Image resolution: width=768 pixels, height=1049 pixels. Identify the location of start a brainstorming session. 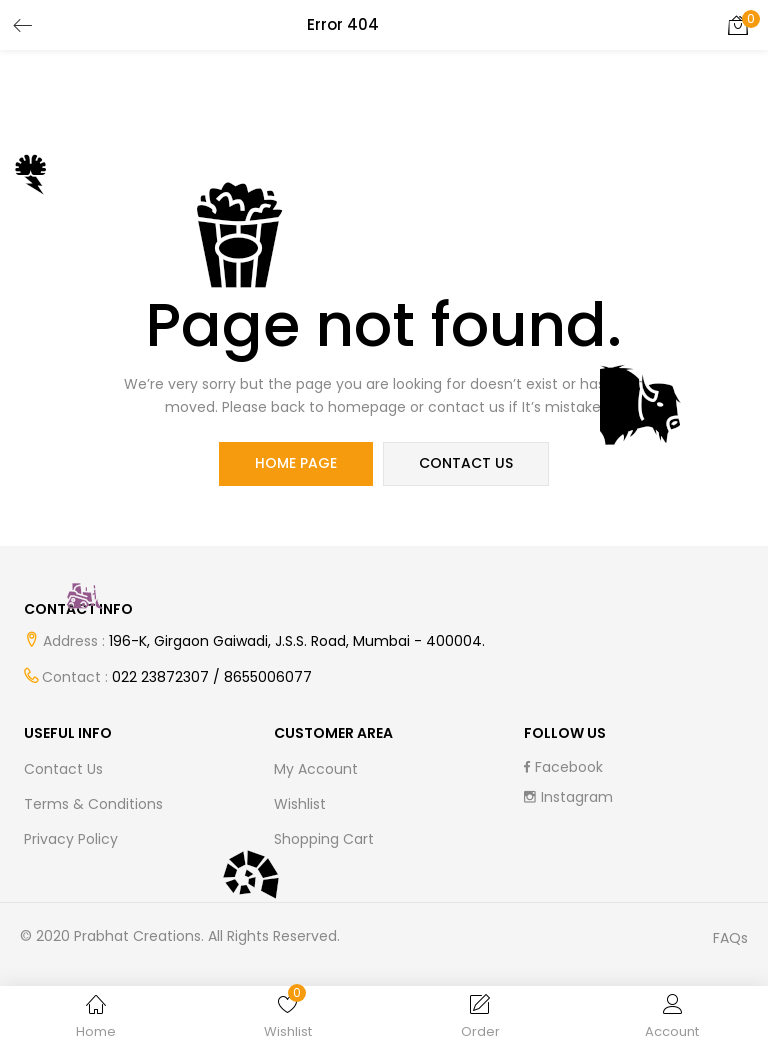
(30, 174).